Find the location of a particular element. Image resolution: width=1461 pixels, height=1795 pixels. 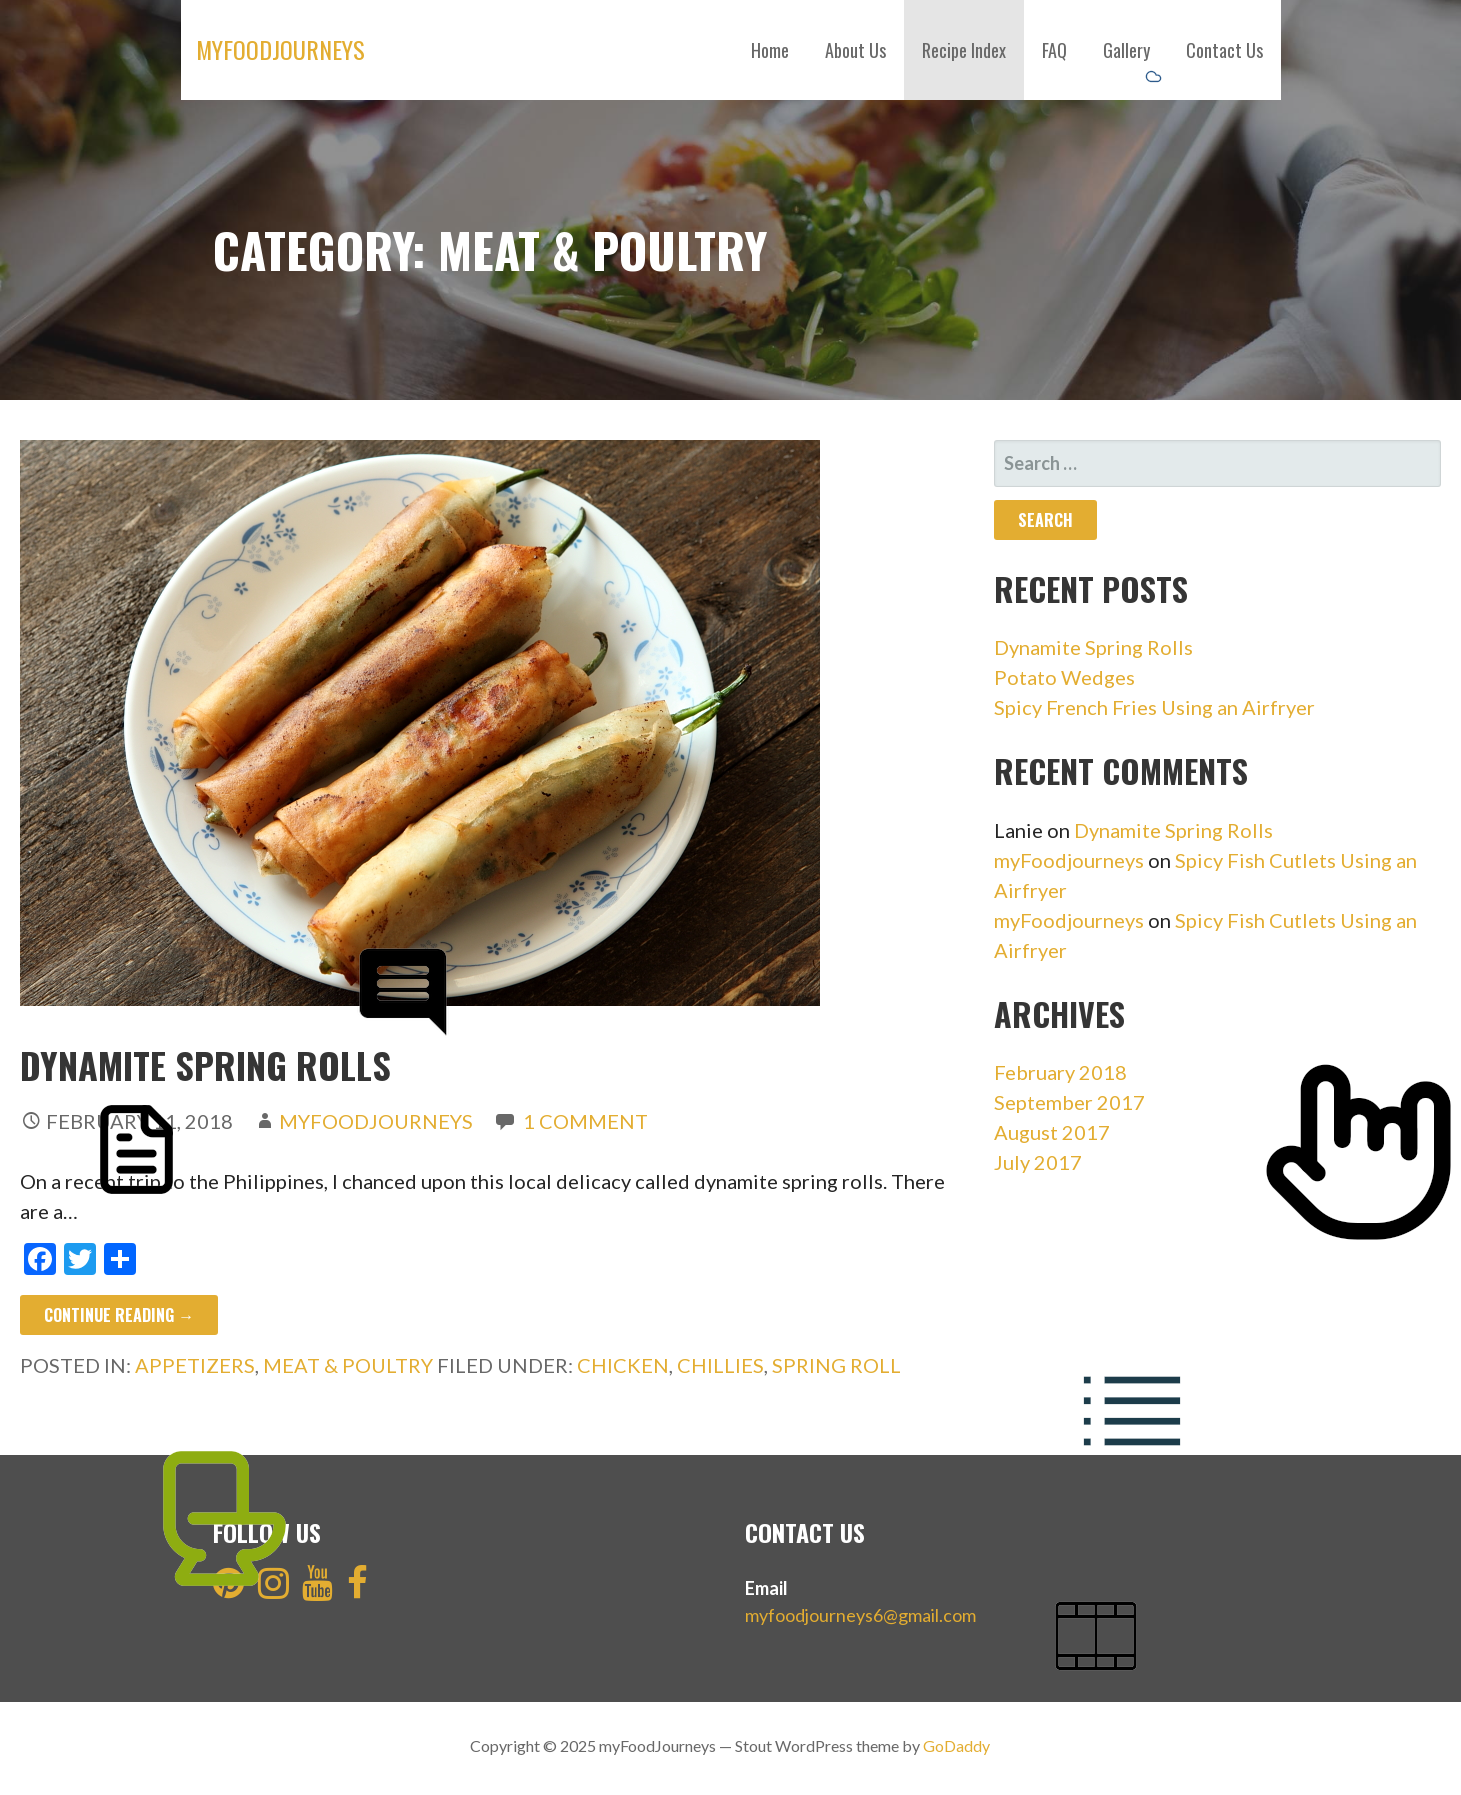

rock on or metal hand gesture is located at coordinates (1359, 1148).